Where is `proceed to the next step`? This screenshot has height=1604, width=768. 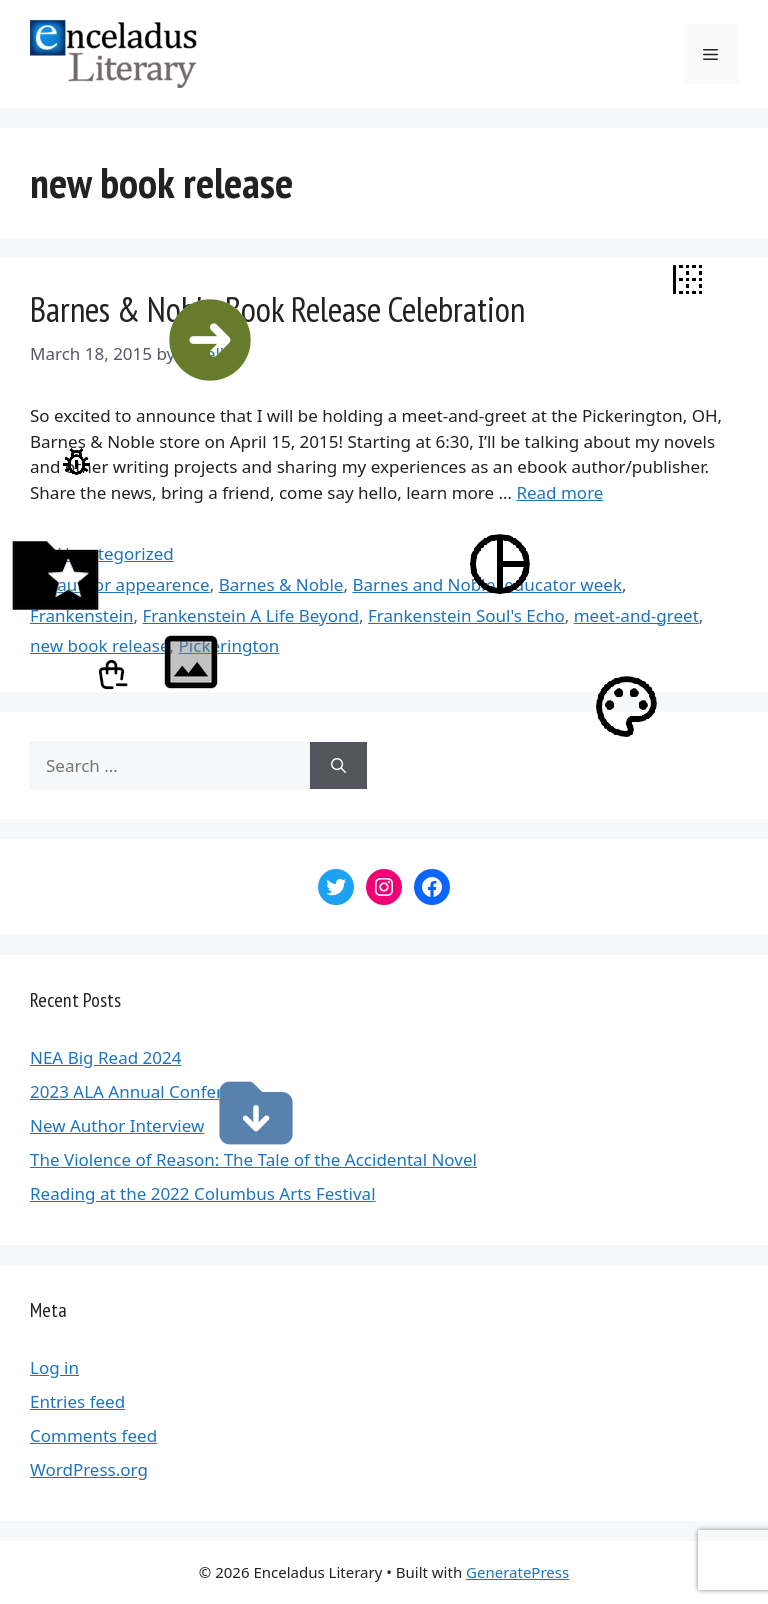
proceed to the next step is located at coordinates (210, 340).